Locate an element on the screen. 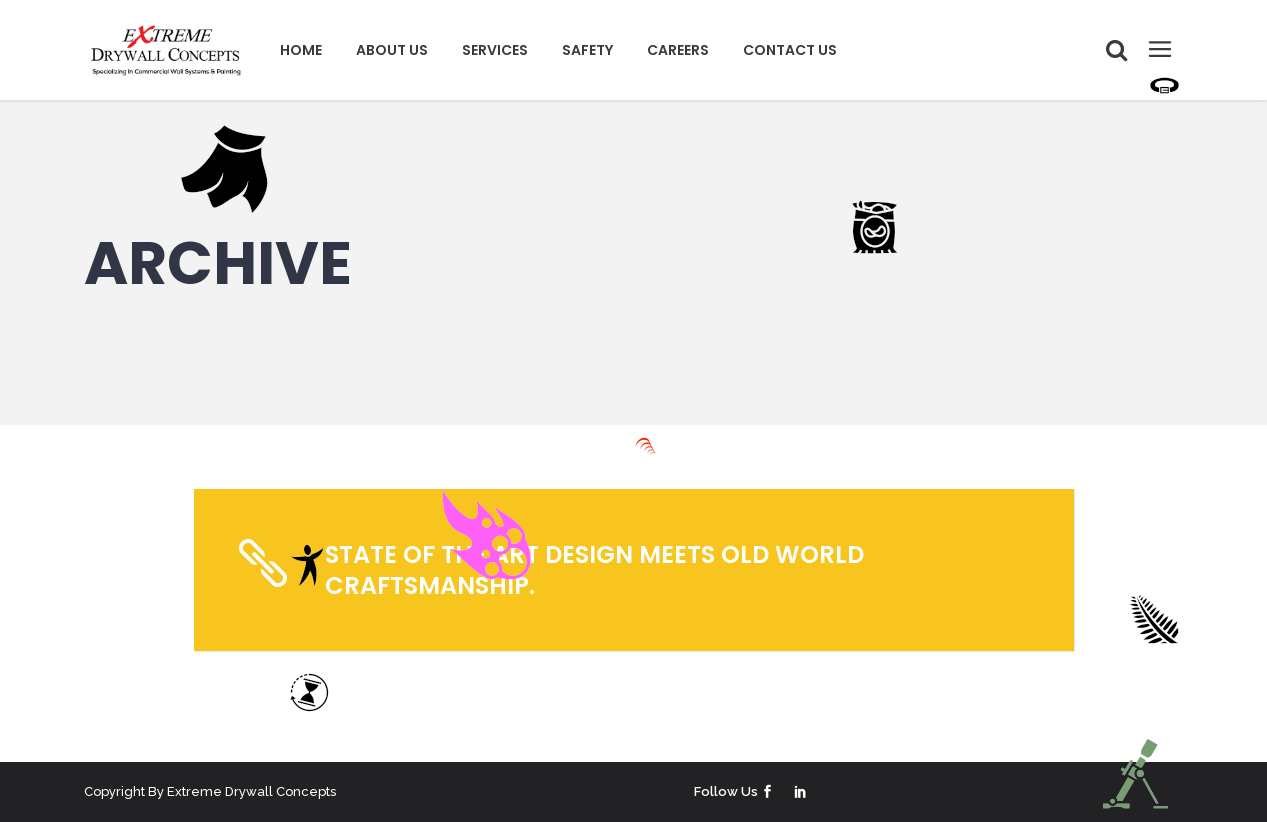  snack or food item in a game inventory is located at coordinates (875, 227).